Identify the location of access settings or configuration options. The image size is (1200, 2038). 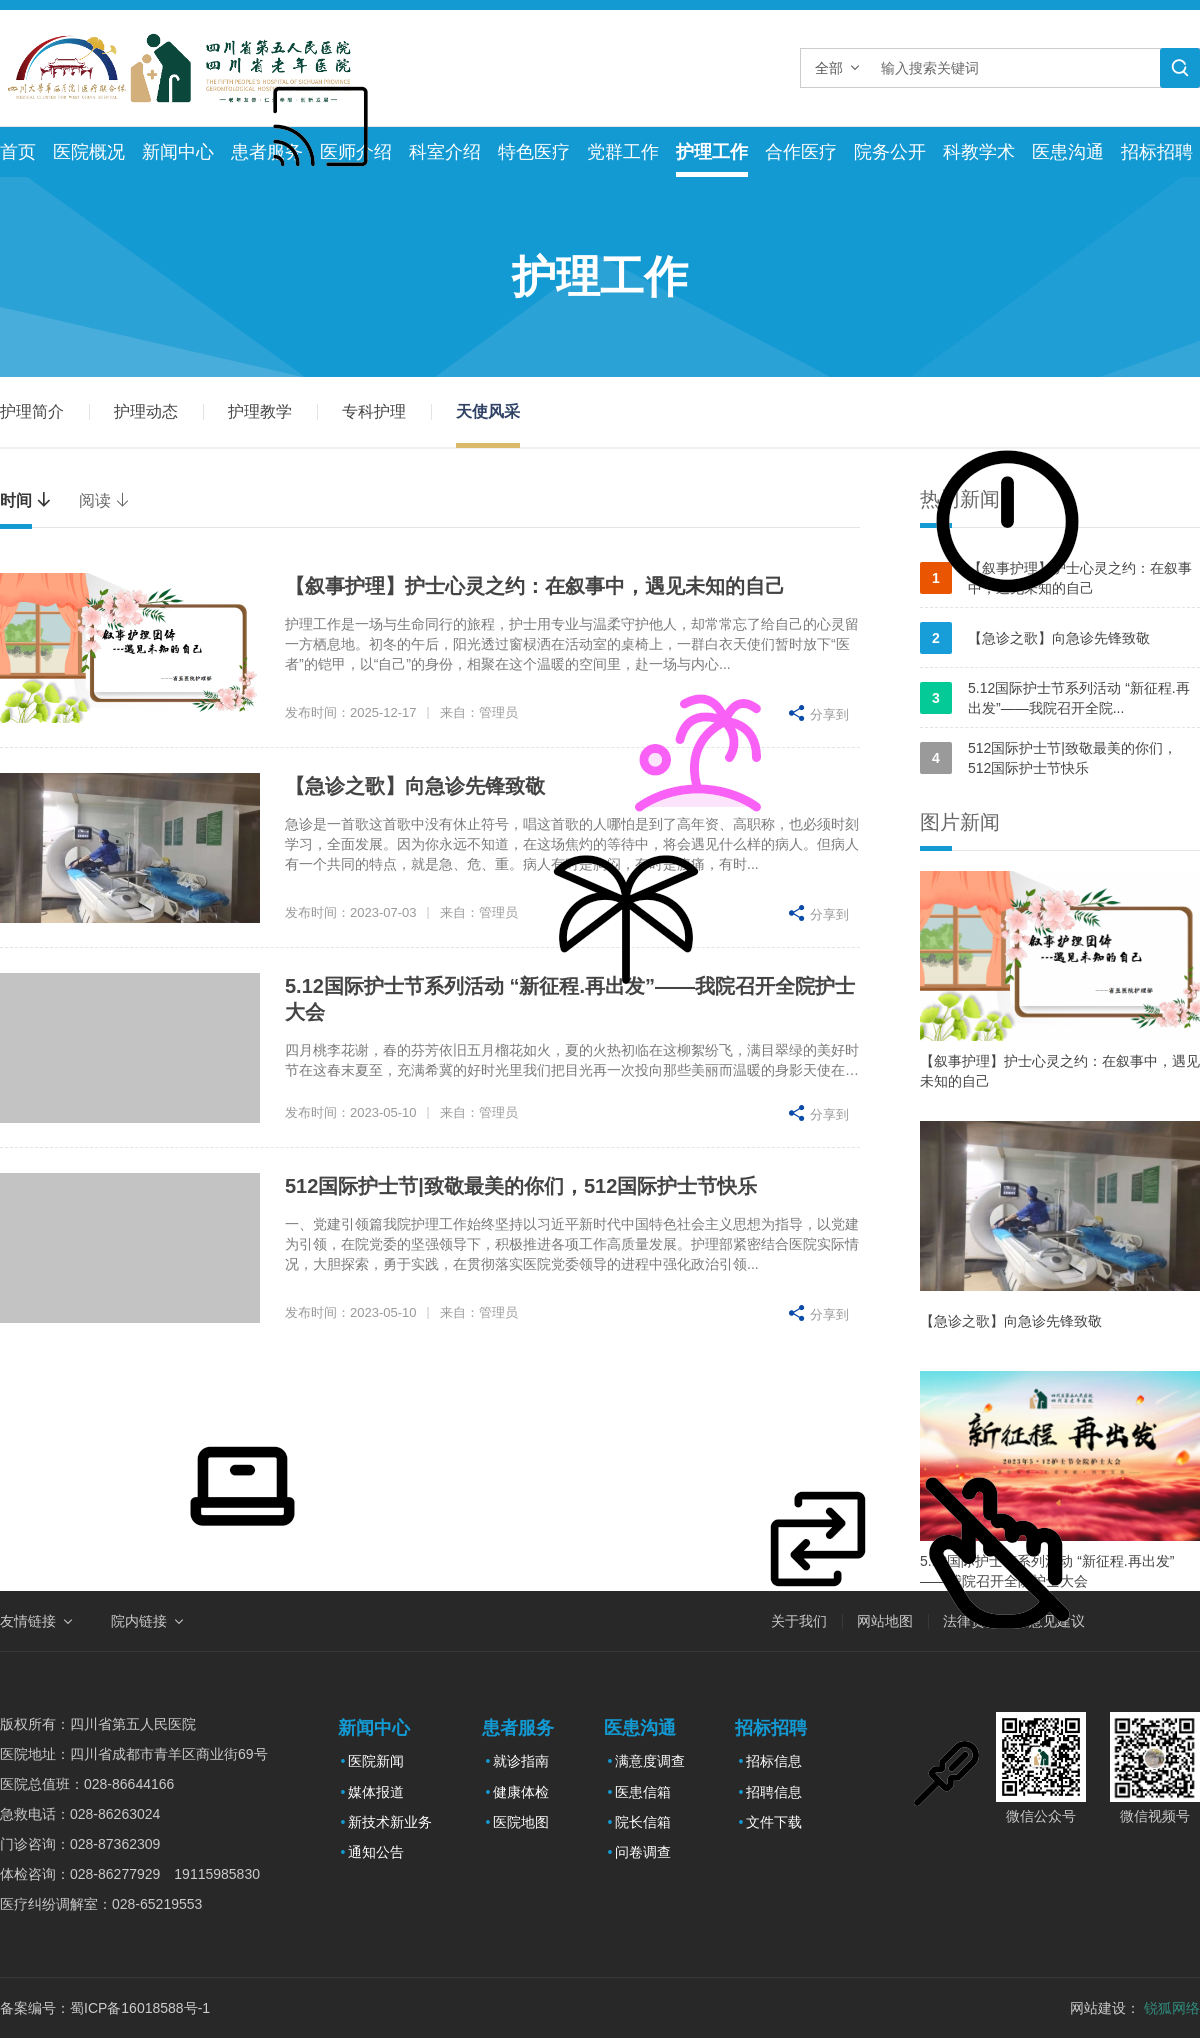
(946, 1773).